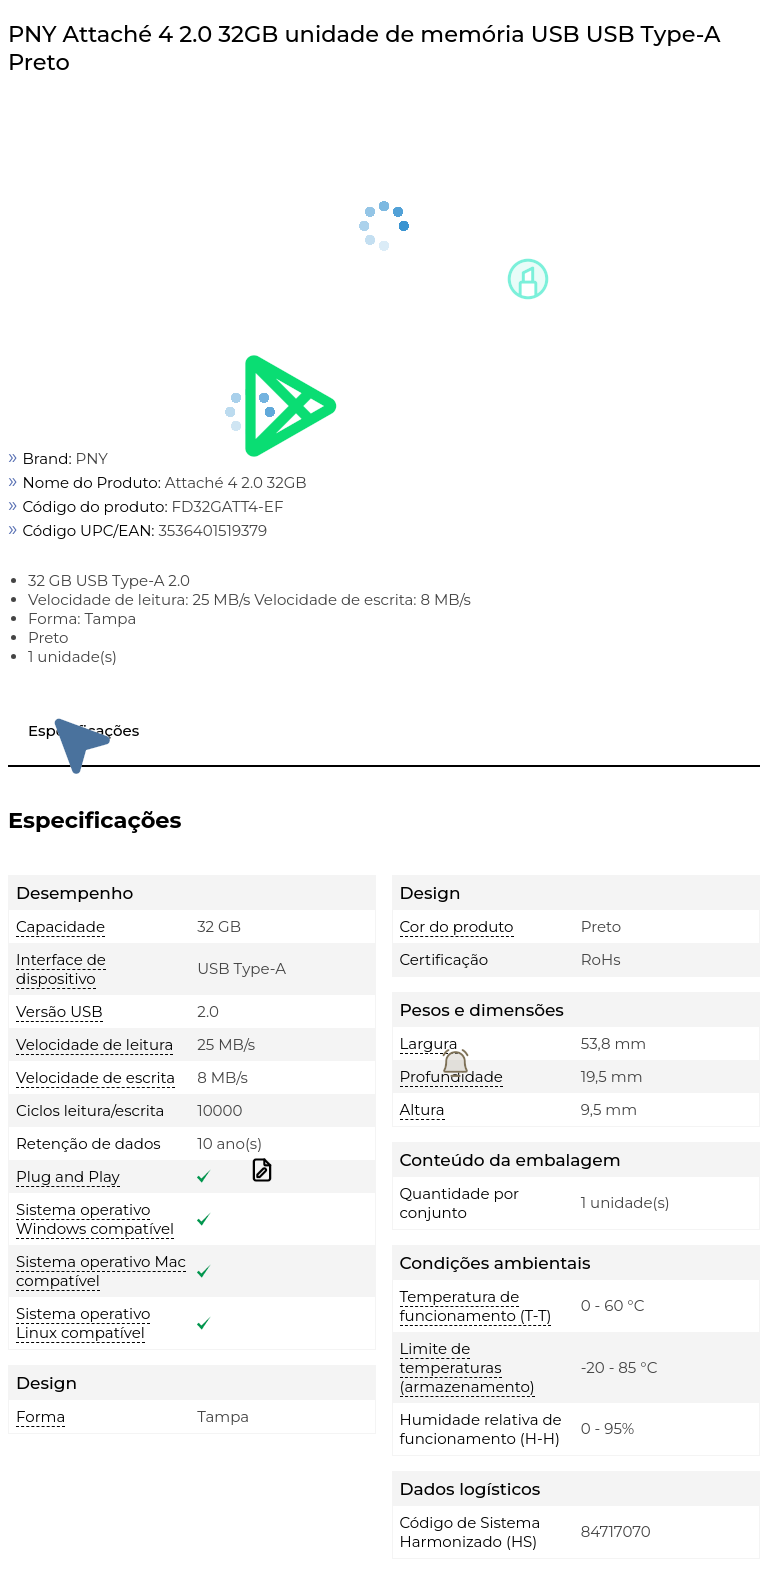 This screenshot has height=1589, width=768. Describe the element at coordinates (78, 742) in the screenshot. I see `tap to navigate to a destination` at that location.